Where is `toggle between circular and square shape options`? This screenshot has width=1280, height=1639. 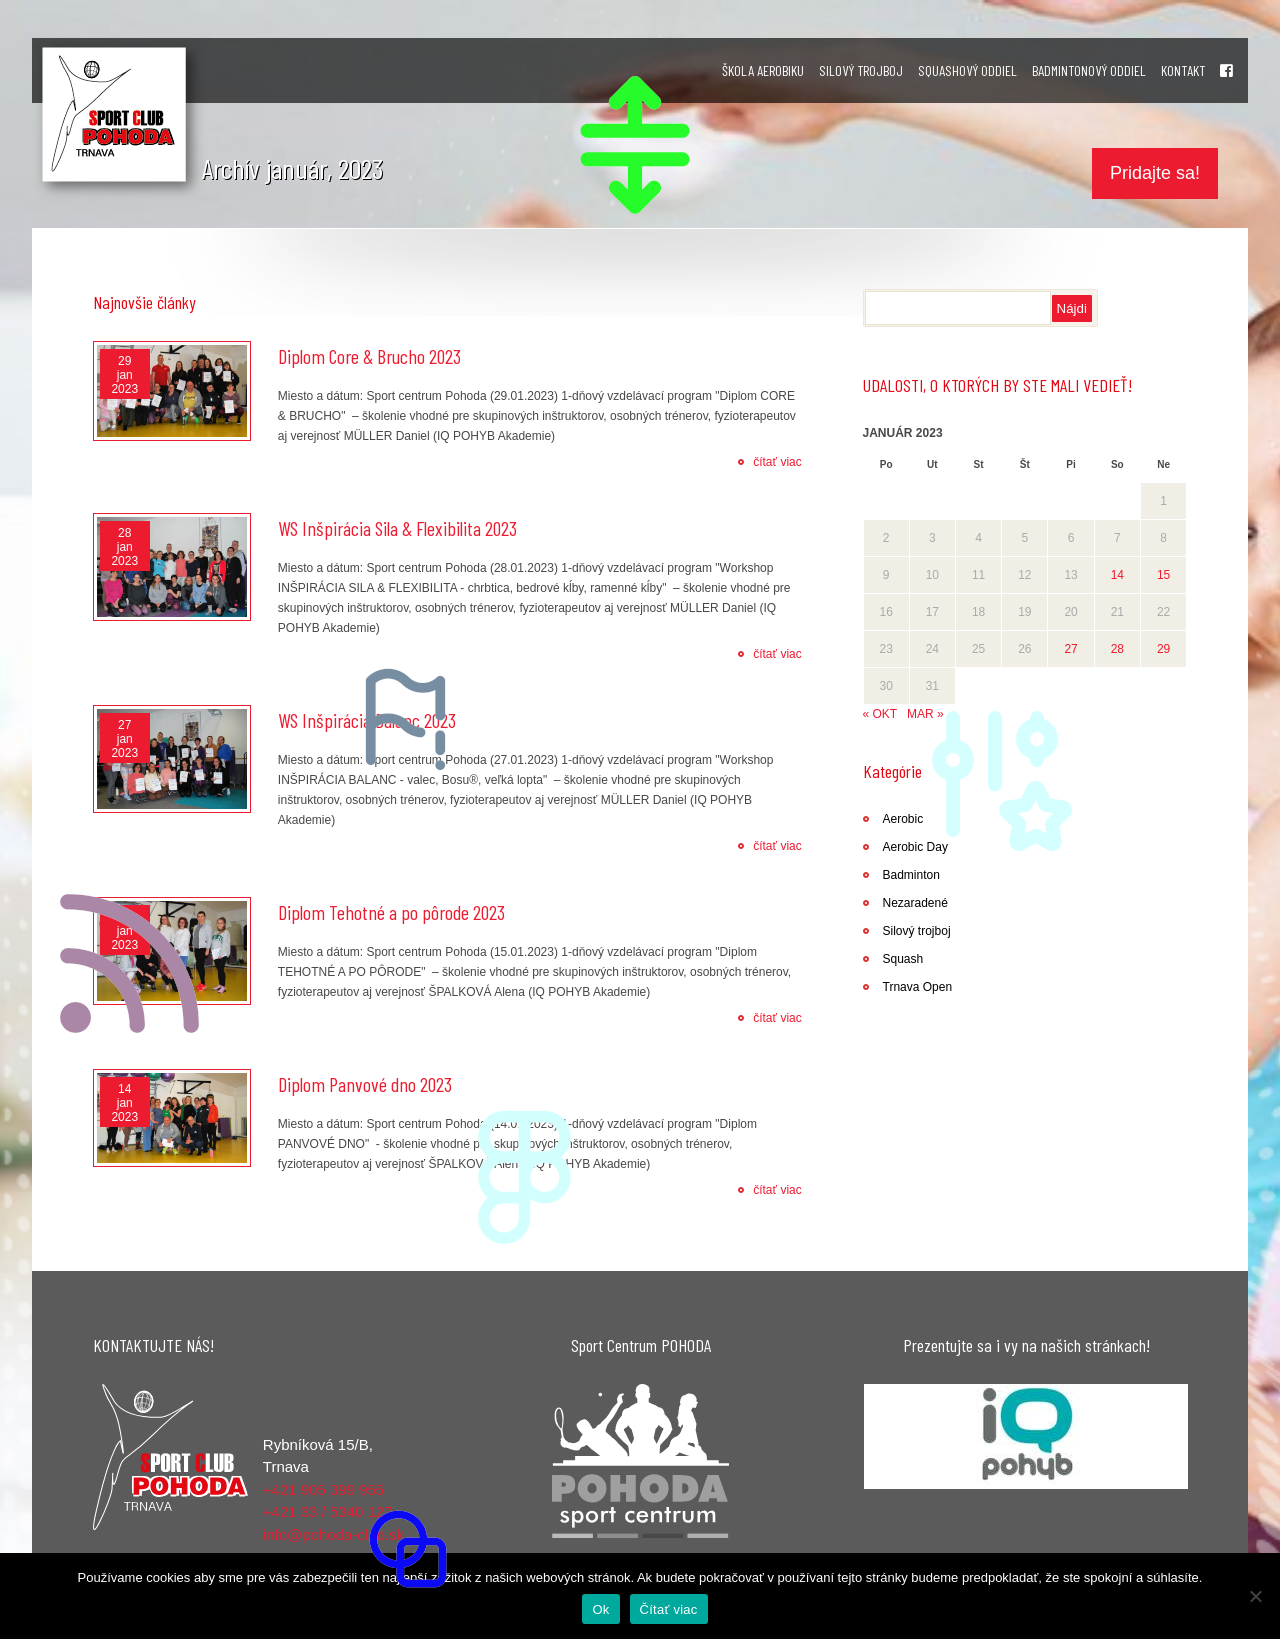 toggle between circular and square shape options is located at coordinates (408, 1549).